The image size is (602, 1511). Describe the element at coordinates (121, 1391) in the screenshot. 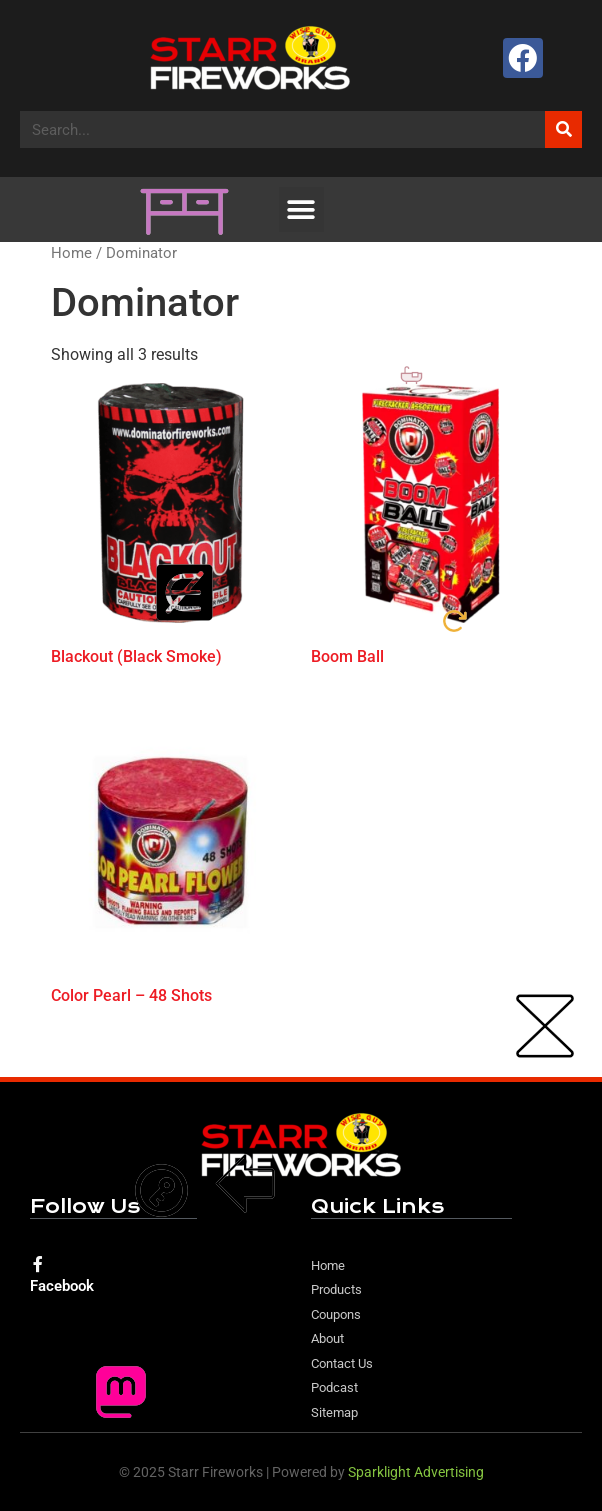

I see `open mastodon app` at that location.